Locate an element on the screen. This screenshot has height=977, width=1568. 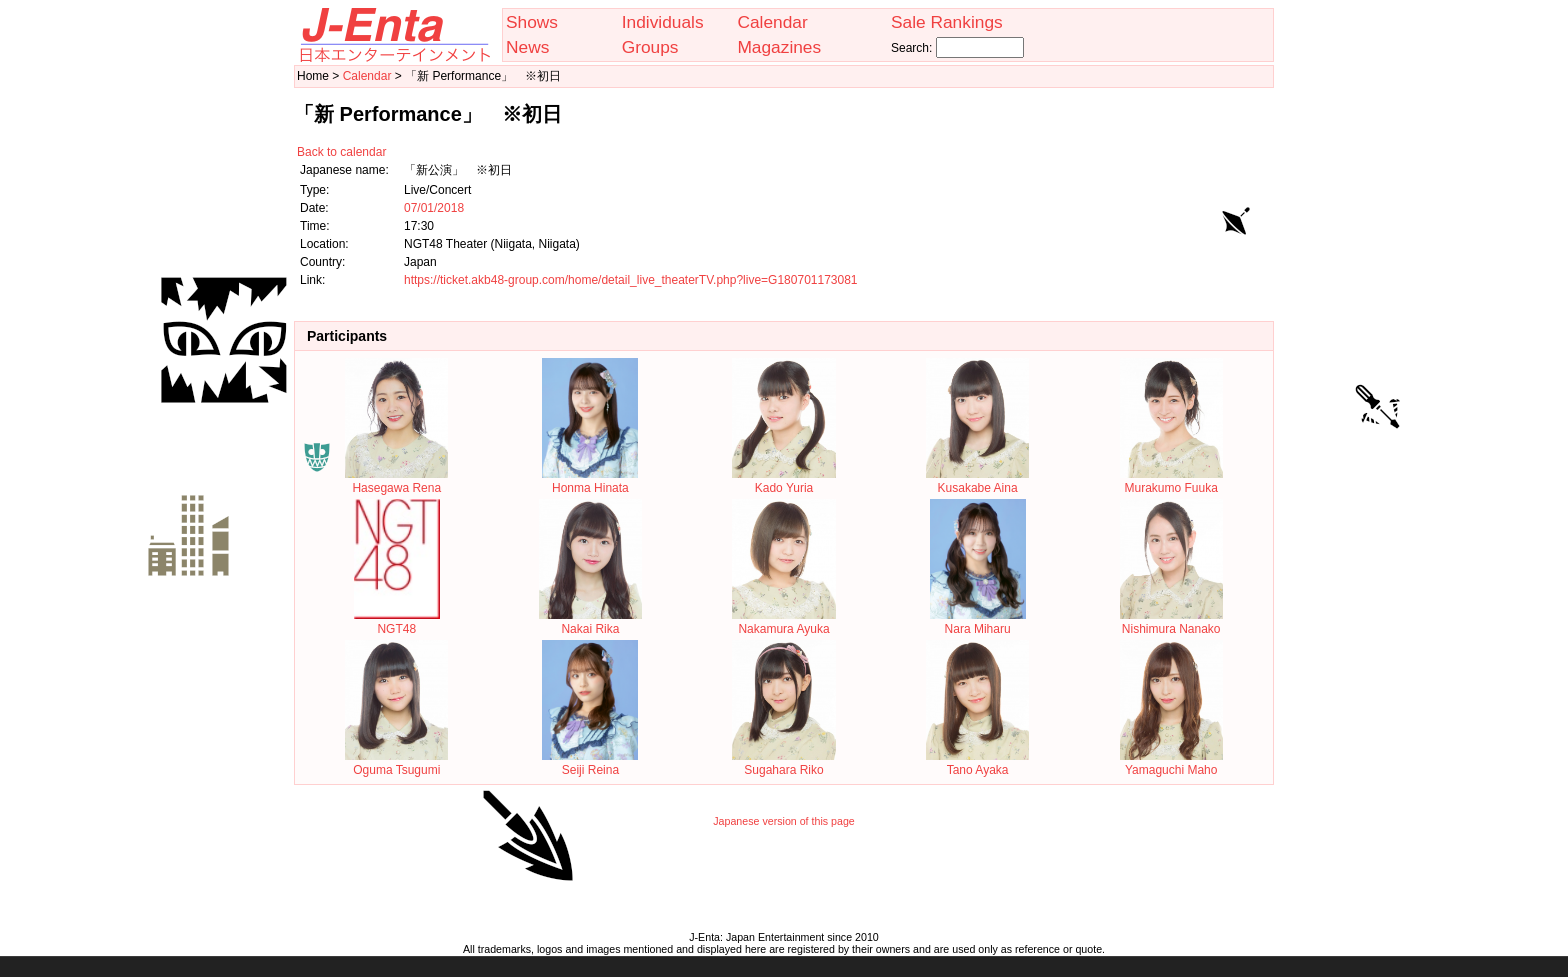
equip spear hook weapon is located at coordinates (528, 835).